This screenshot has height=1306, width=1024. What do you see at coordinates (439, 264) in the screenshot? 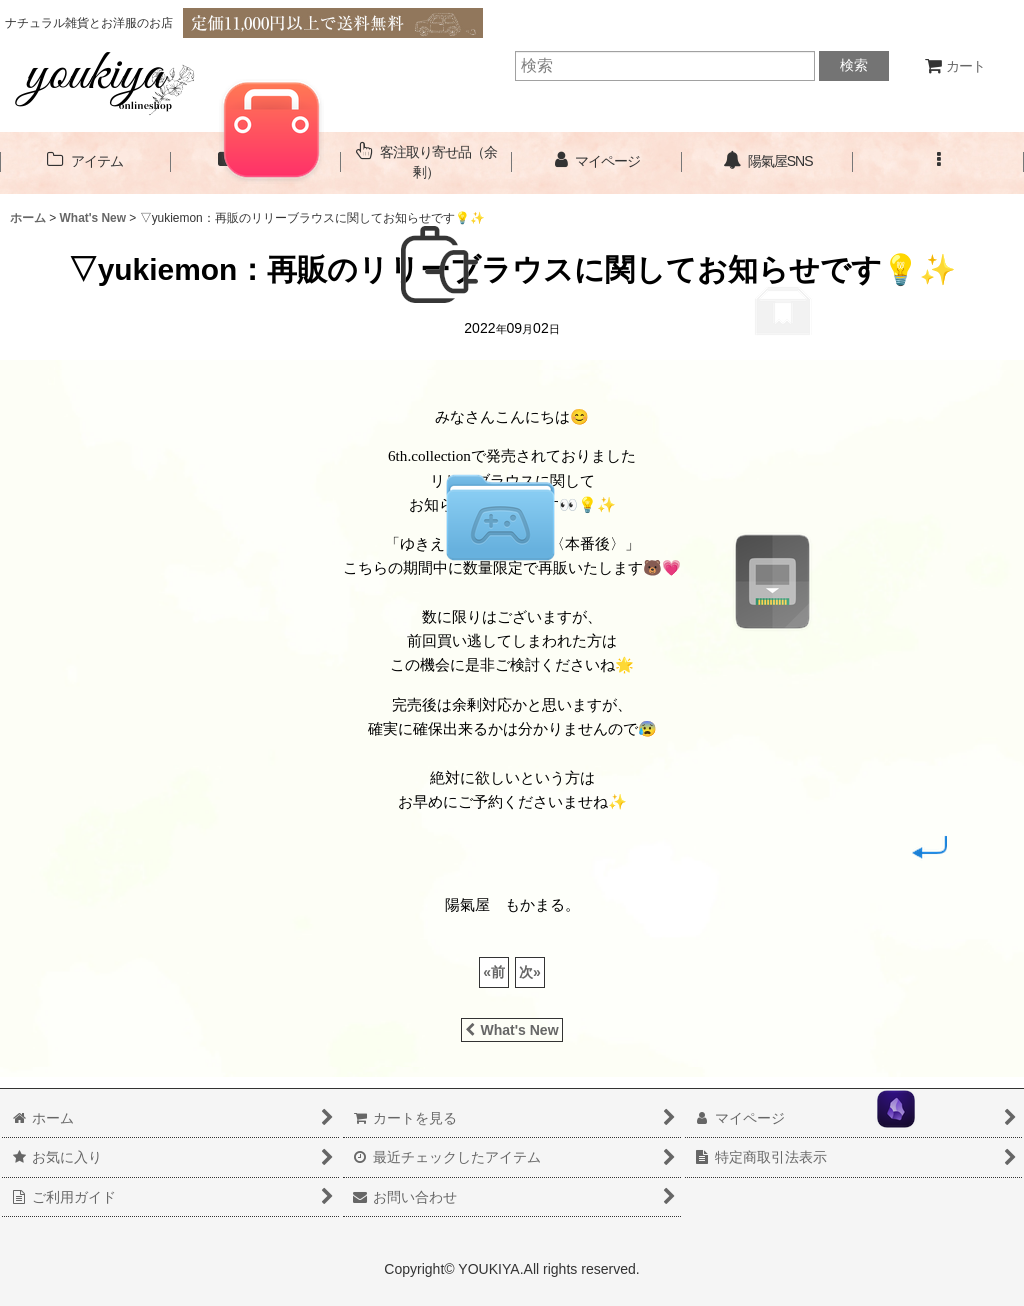
I see `access power and battery settings` at bounding box center [439, 264].